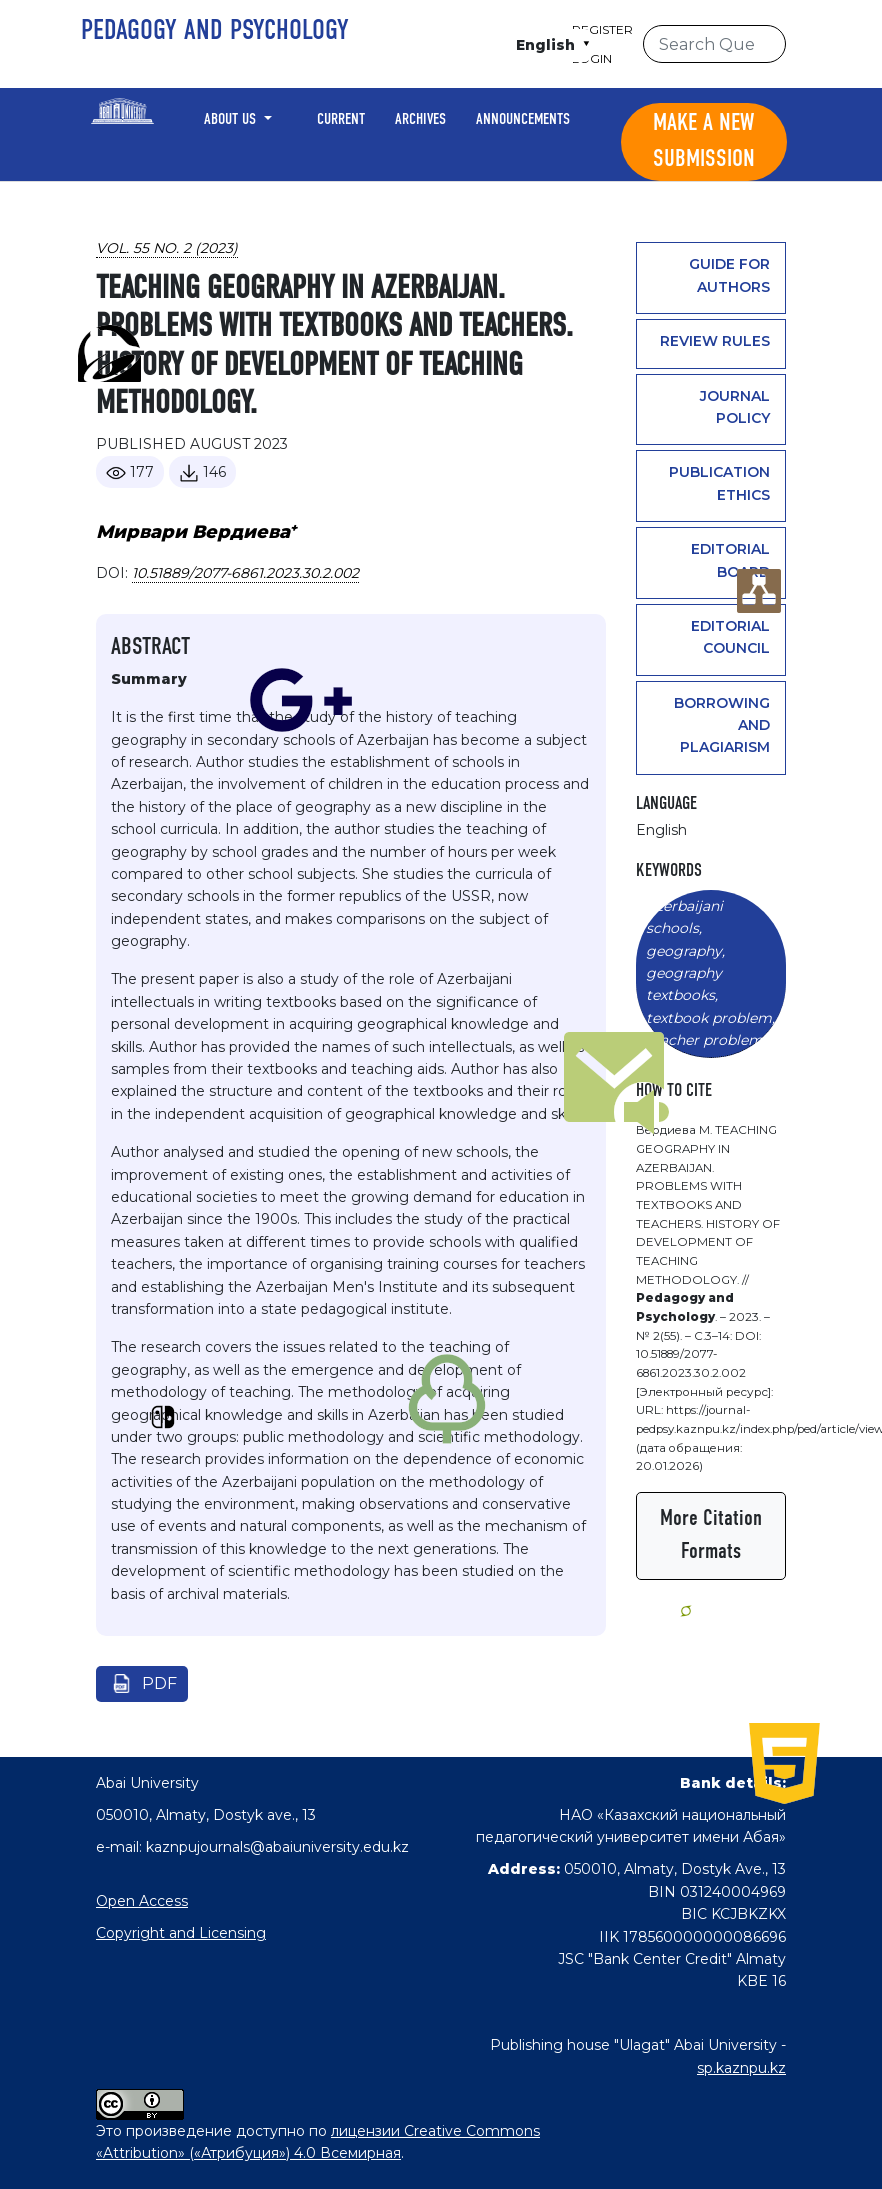 This screenshot has height=2189, width=882. Describe the element at coordinates (784, 1763) in the screenshot. I see `indicates content built with HTML5 technology` at that location.